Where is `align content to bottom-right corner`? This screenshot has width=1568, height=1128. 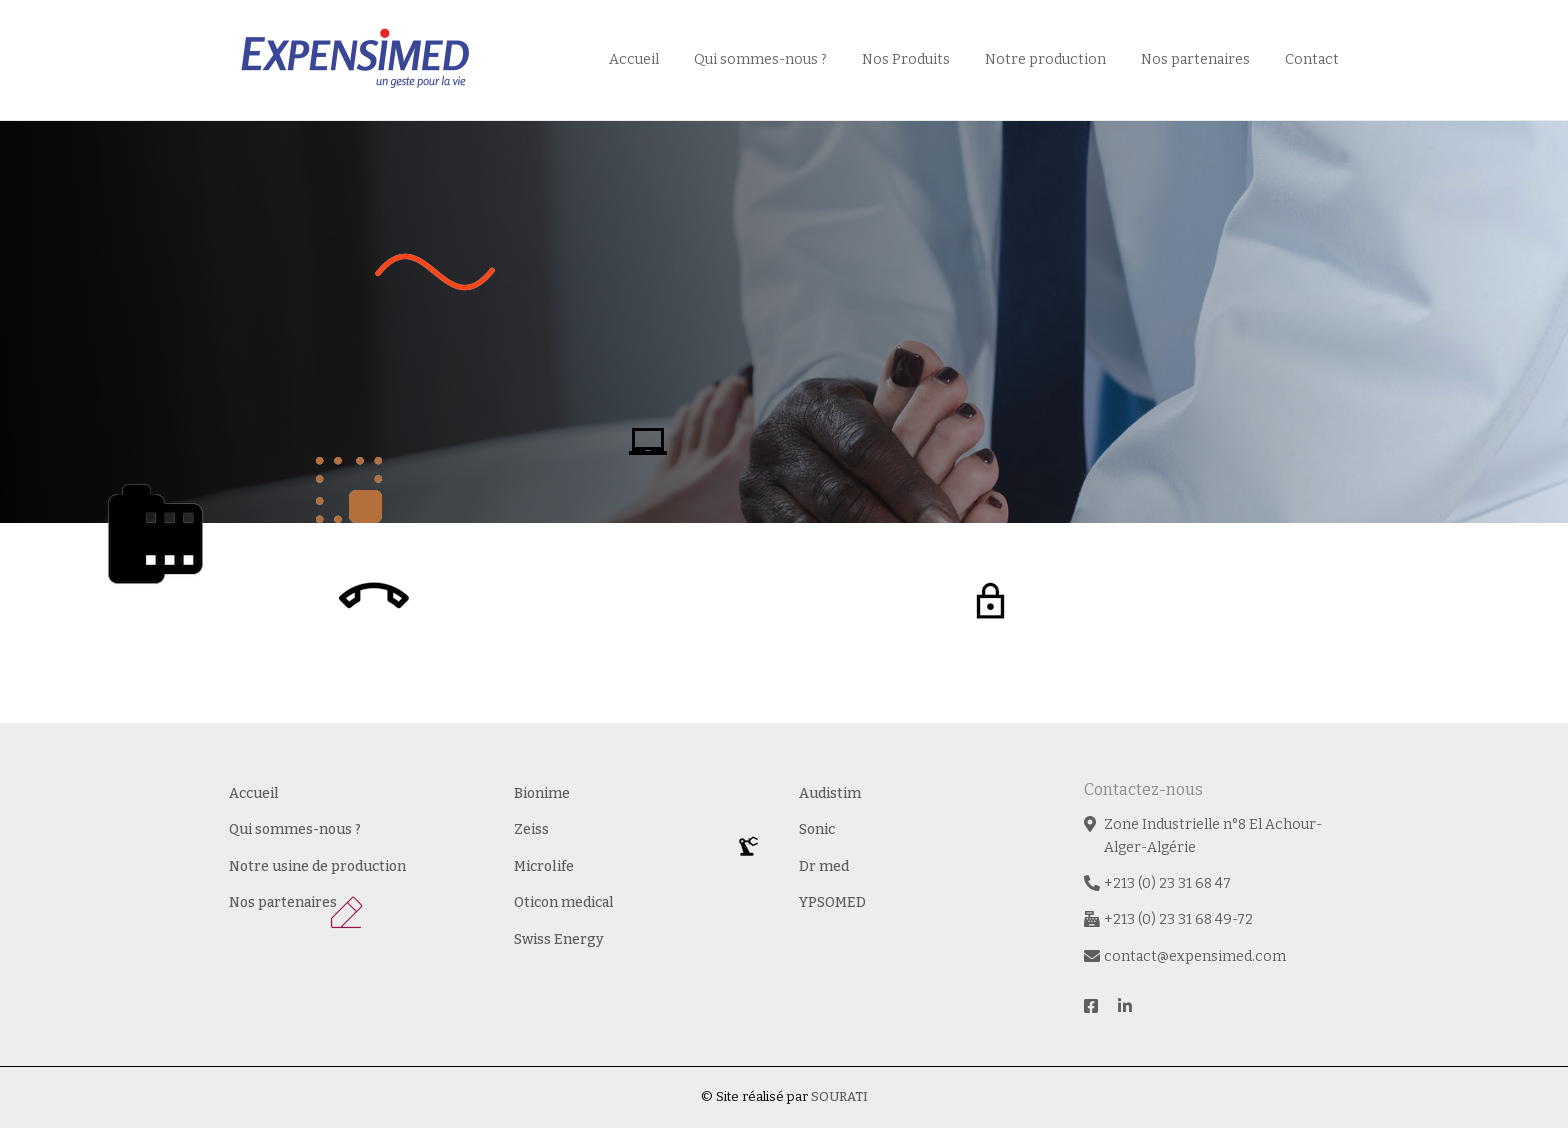 align content to bottom-right corner is located at coordinates (349, 490).